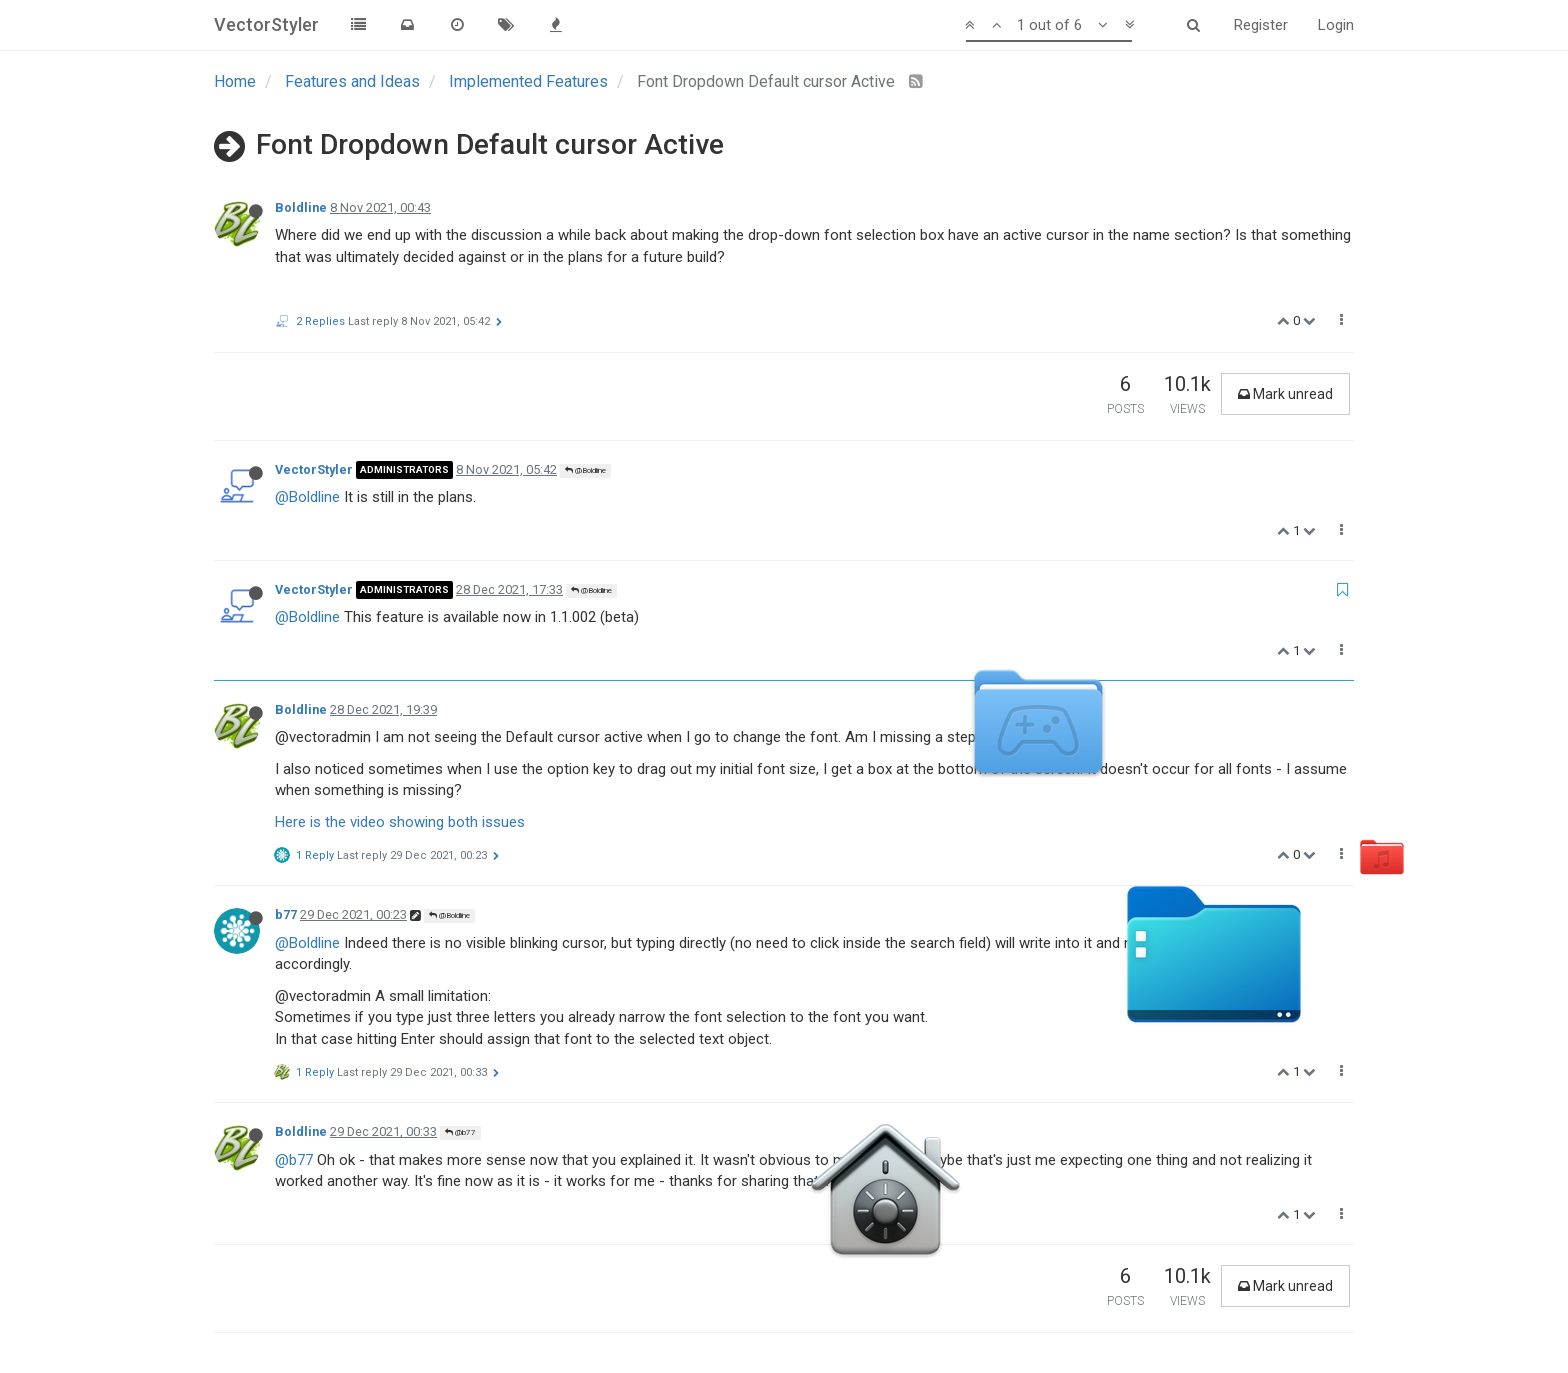 The width and height of the screenshot is (1568, 1373). What do you see at coordinates (1382, 857) in the screenshot?
I see `open your music files folder` at bounding box center [1382, 857].